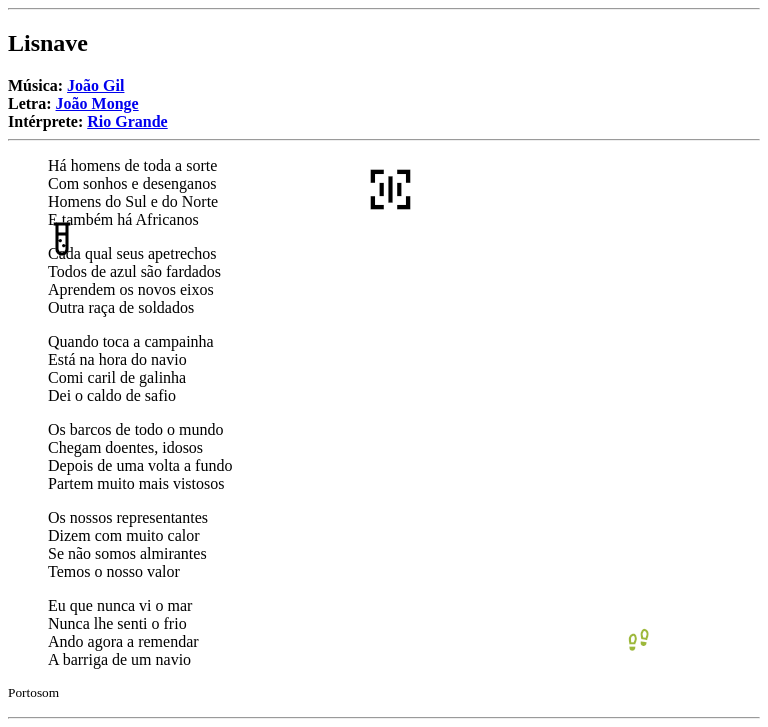 The width and height of the screenshot is (768, 727). Describe the element at coordinates (390, 189) in the screenshot. I see `activate voice recognition or speech input` at that location.